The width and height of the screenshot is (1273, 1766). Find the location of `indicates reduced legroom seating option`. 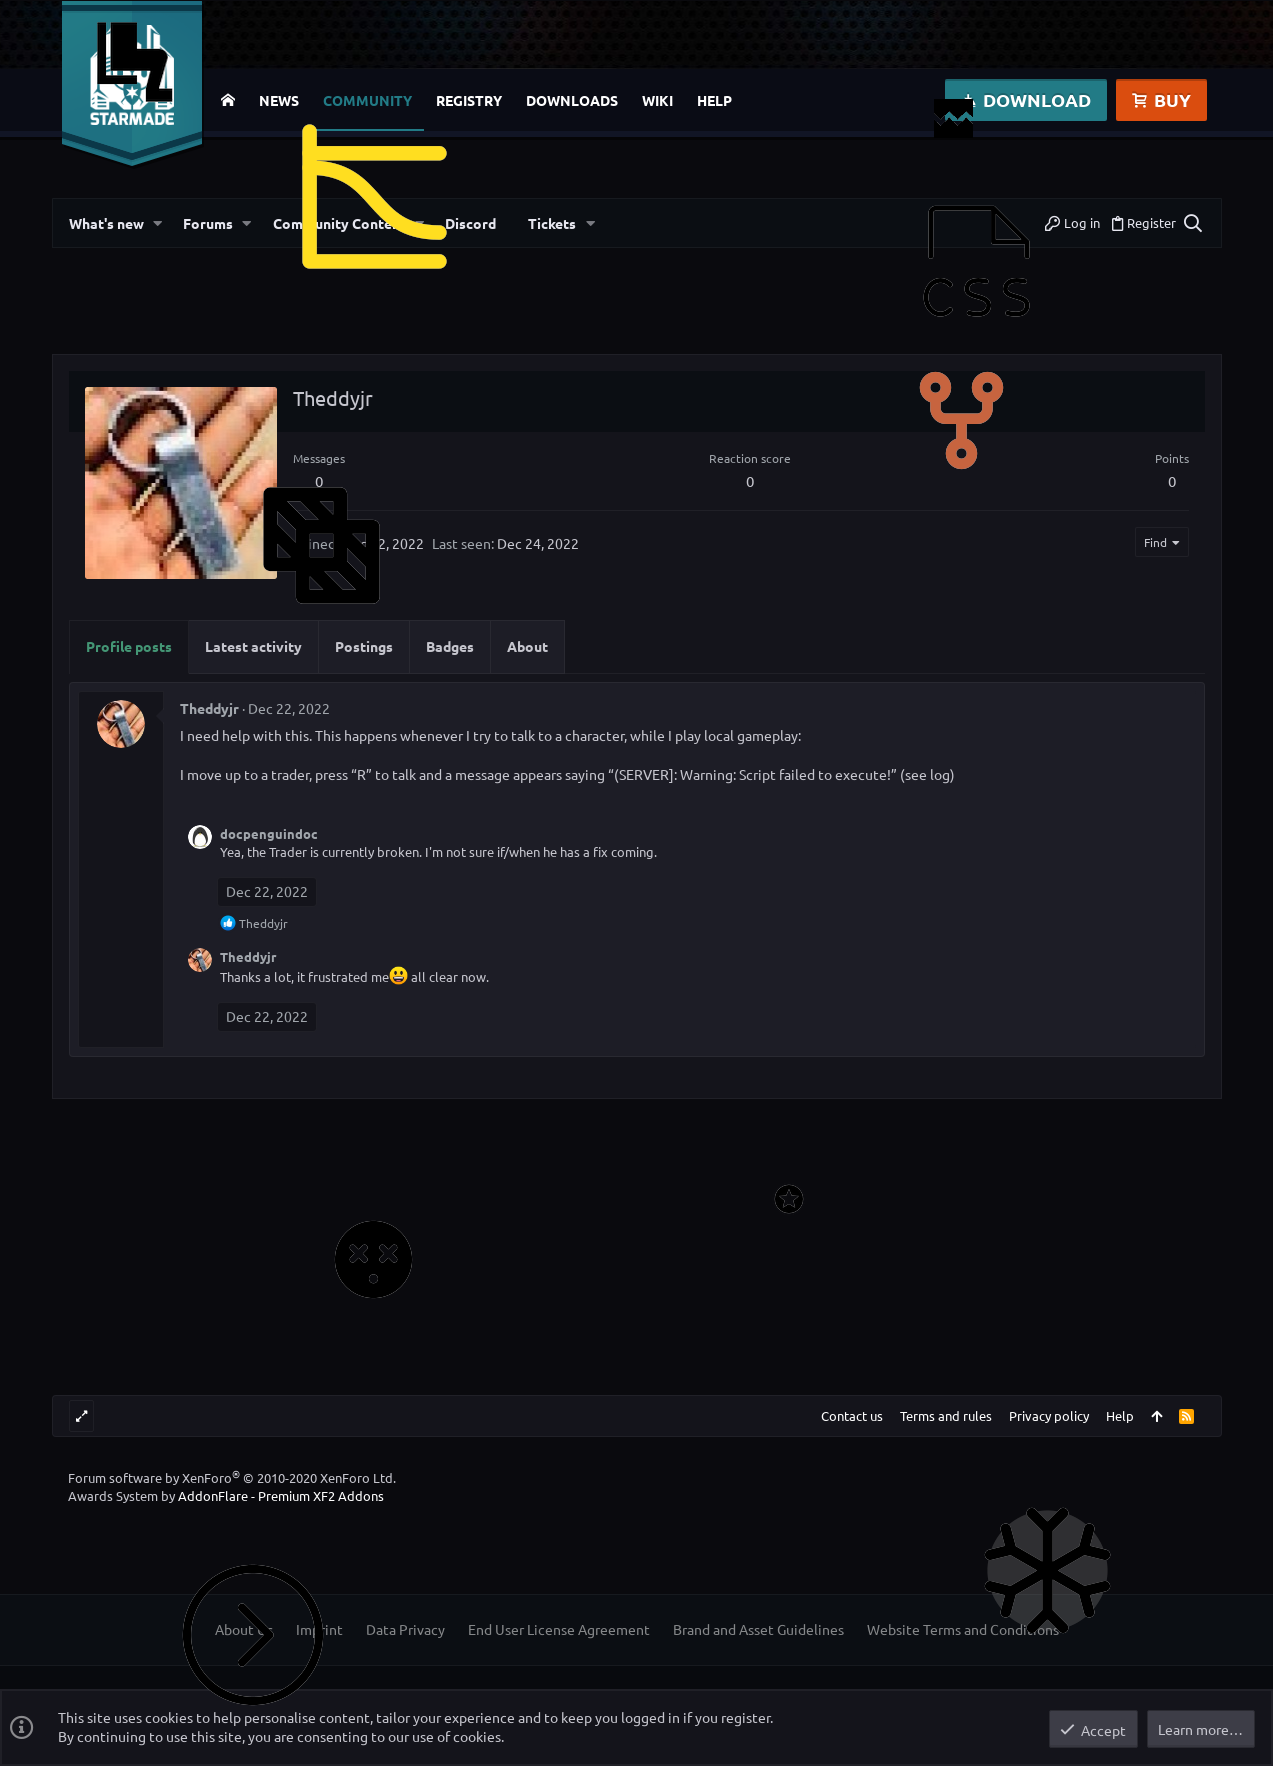

indicates reduced legroom seating option is located at coordinates (137, 62).